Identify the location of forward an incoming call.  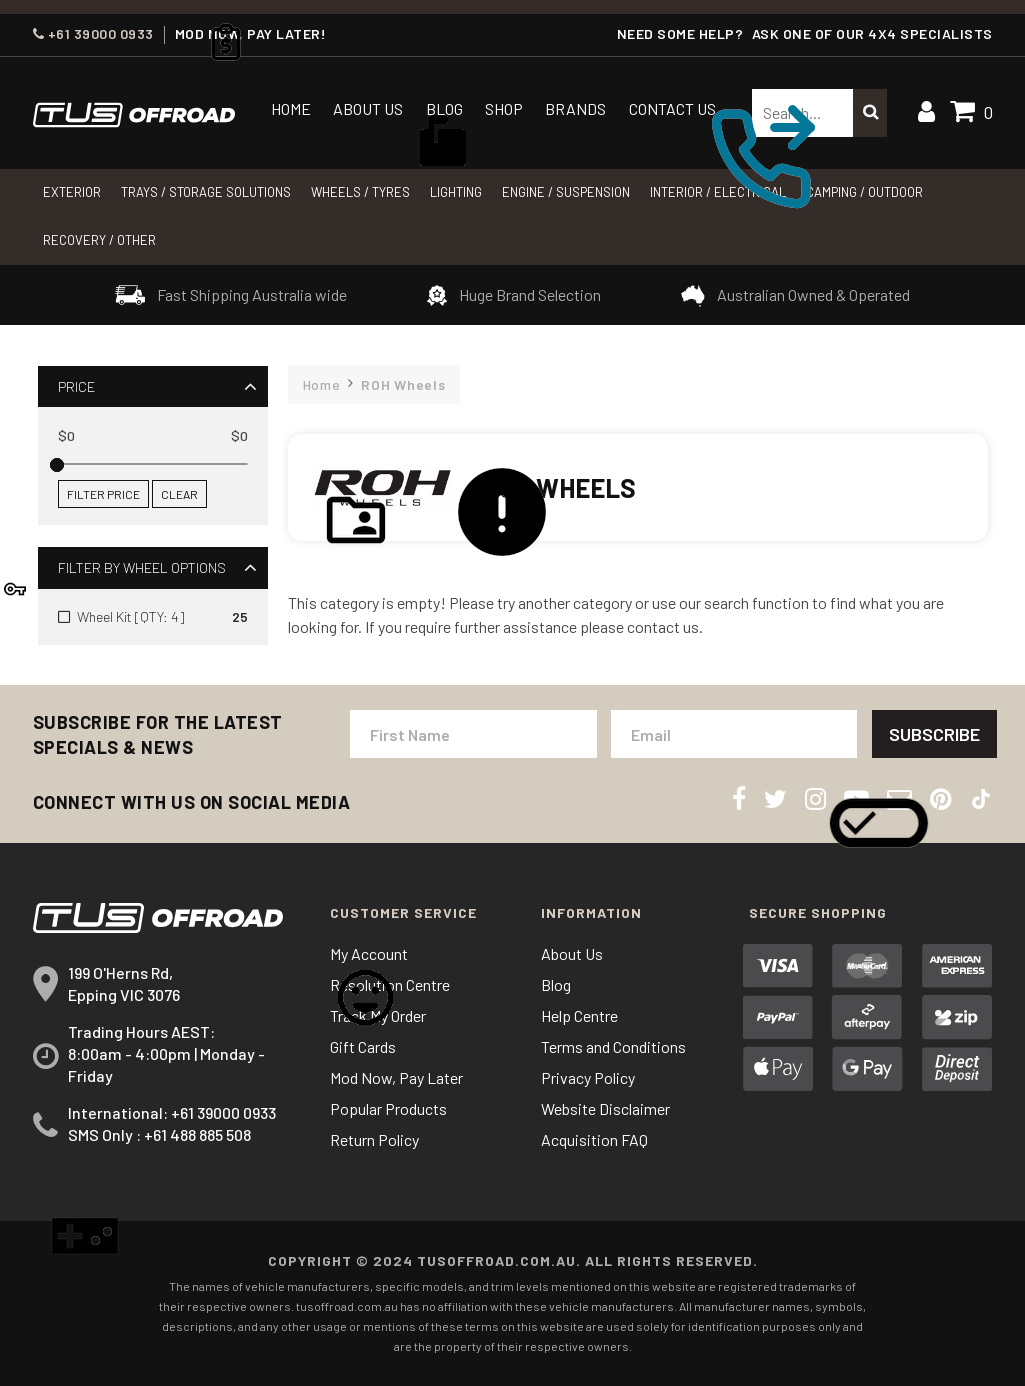
(761, 159).